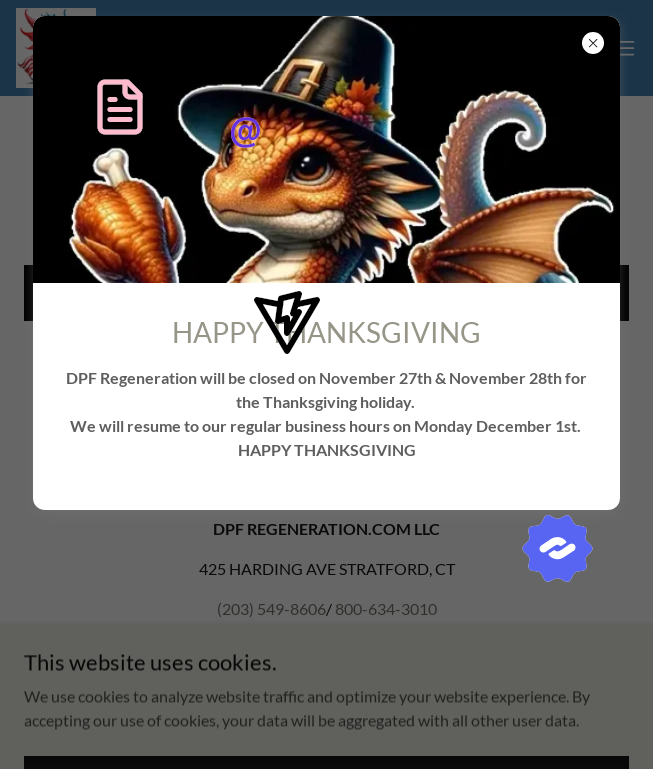 The image size is (653, 769). What do you see at coordinates (287, 321) in the screenshot?
I see `vite development tool or project` at bounding box center [287, 321].